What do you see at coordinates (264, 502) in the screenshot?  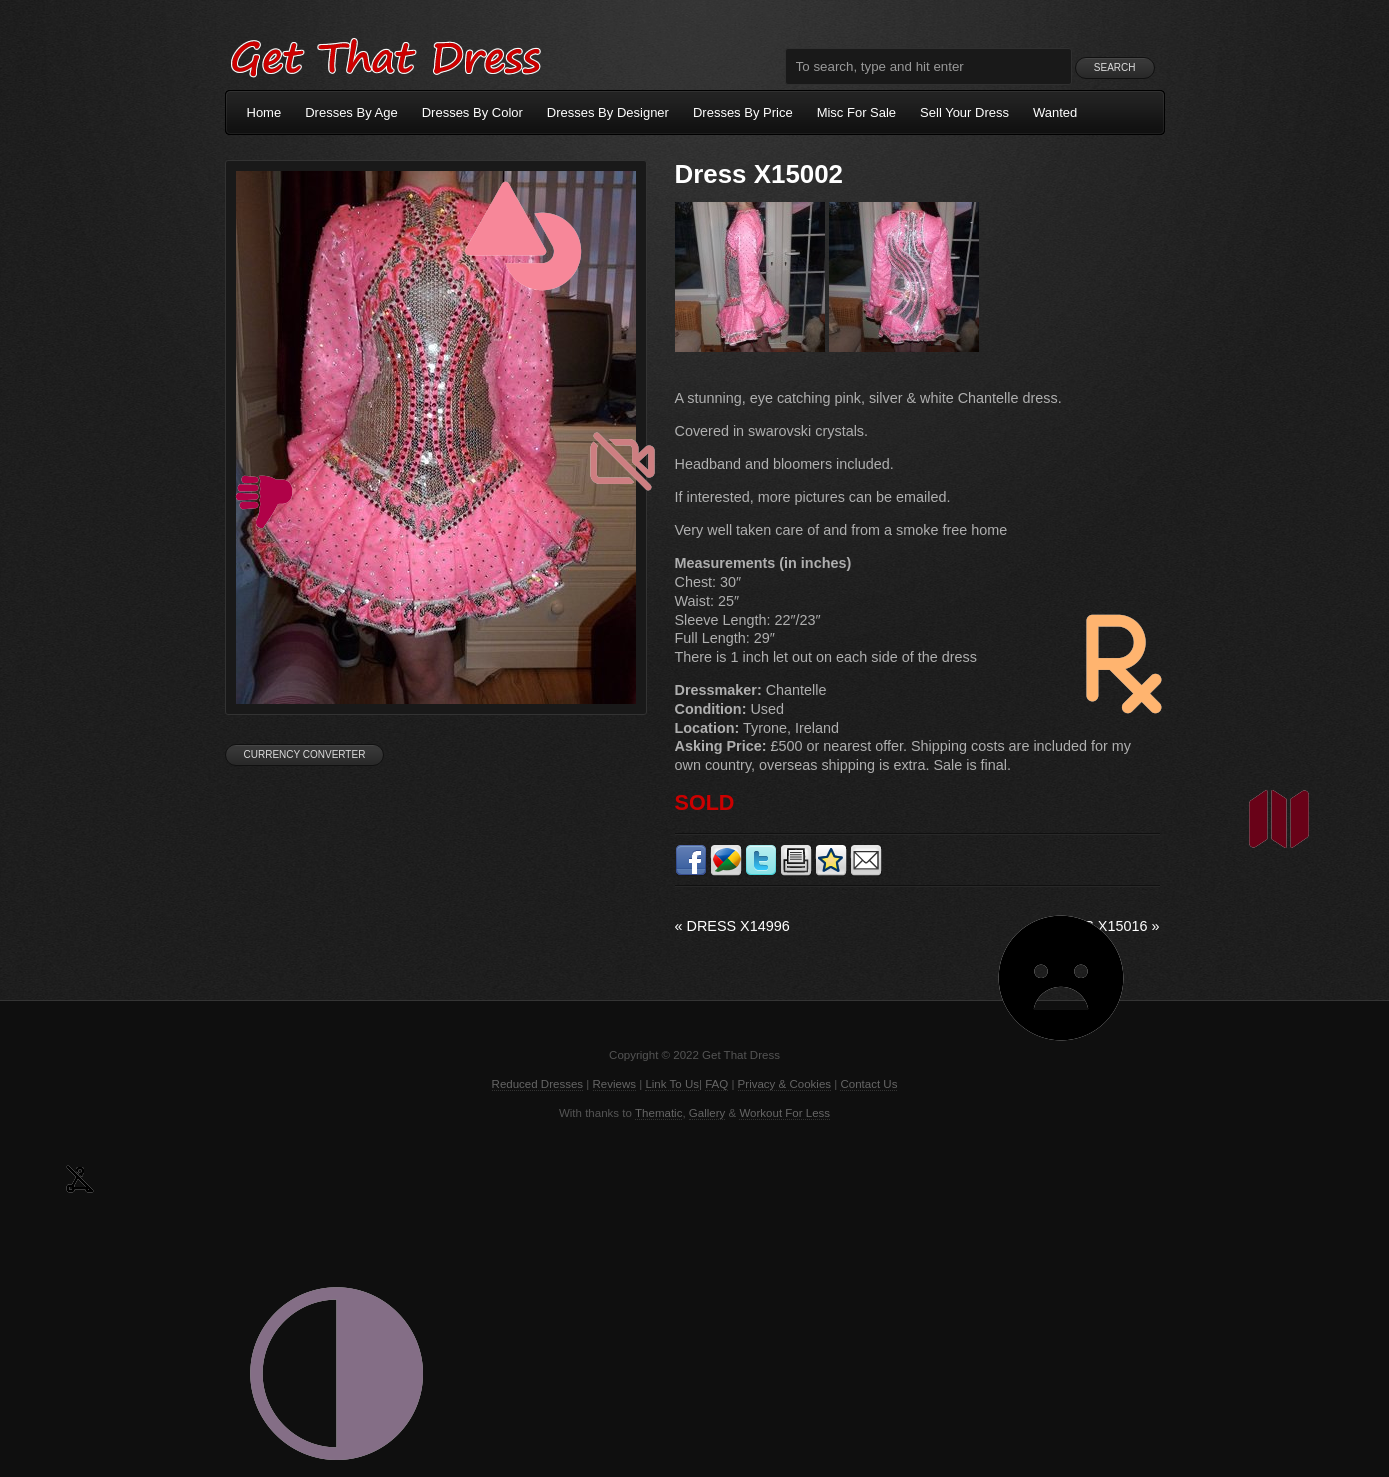 I see `dislike or downvote content` at bounding box center [264, 502].